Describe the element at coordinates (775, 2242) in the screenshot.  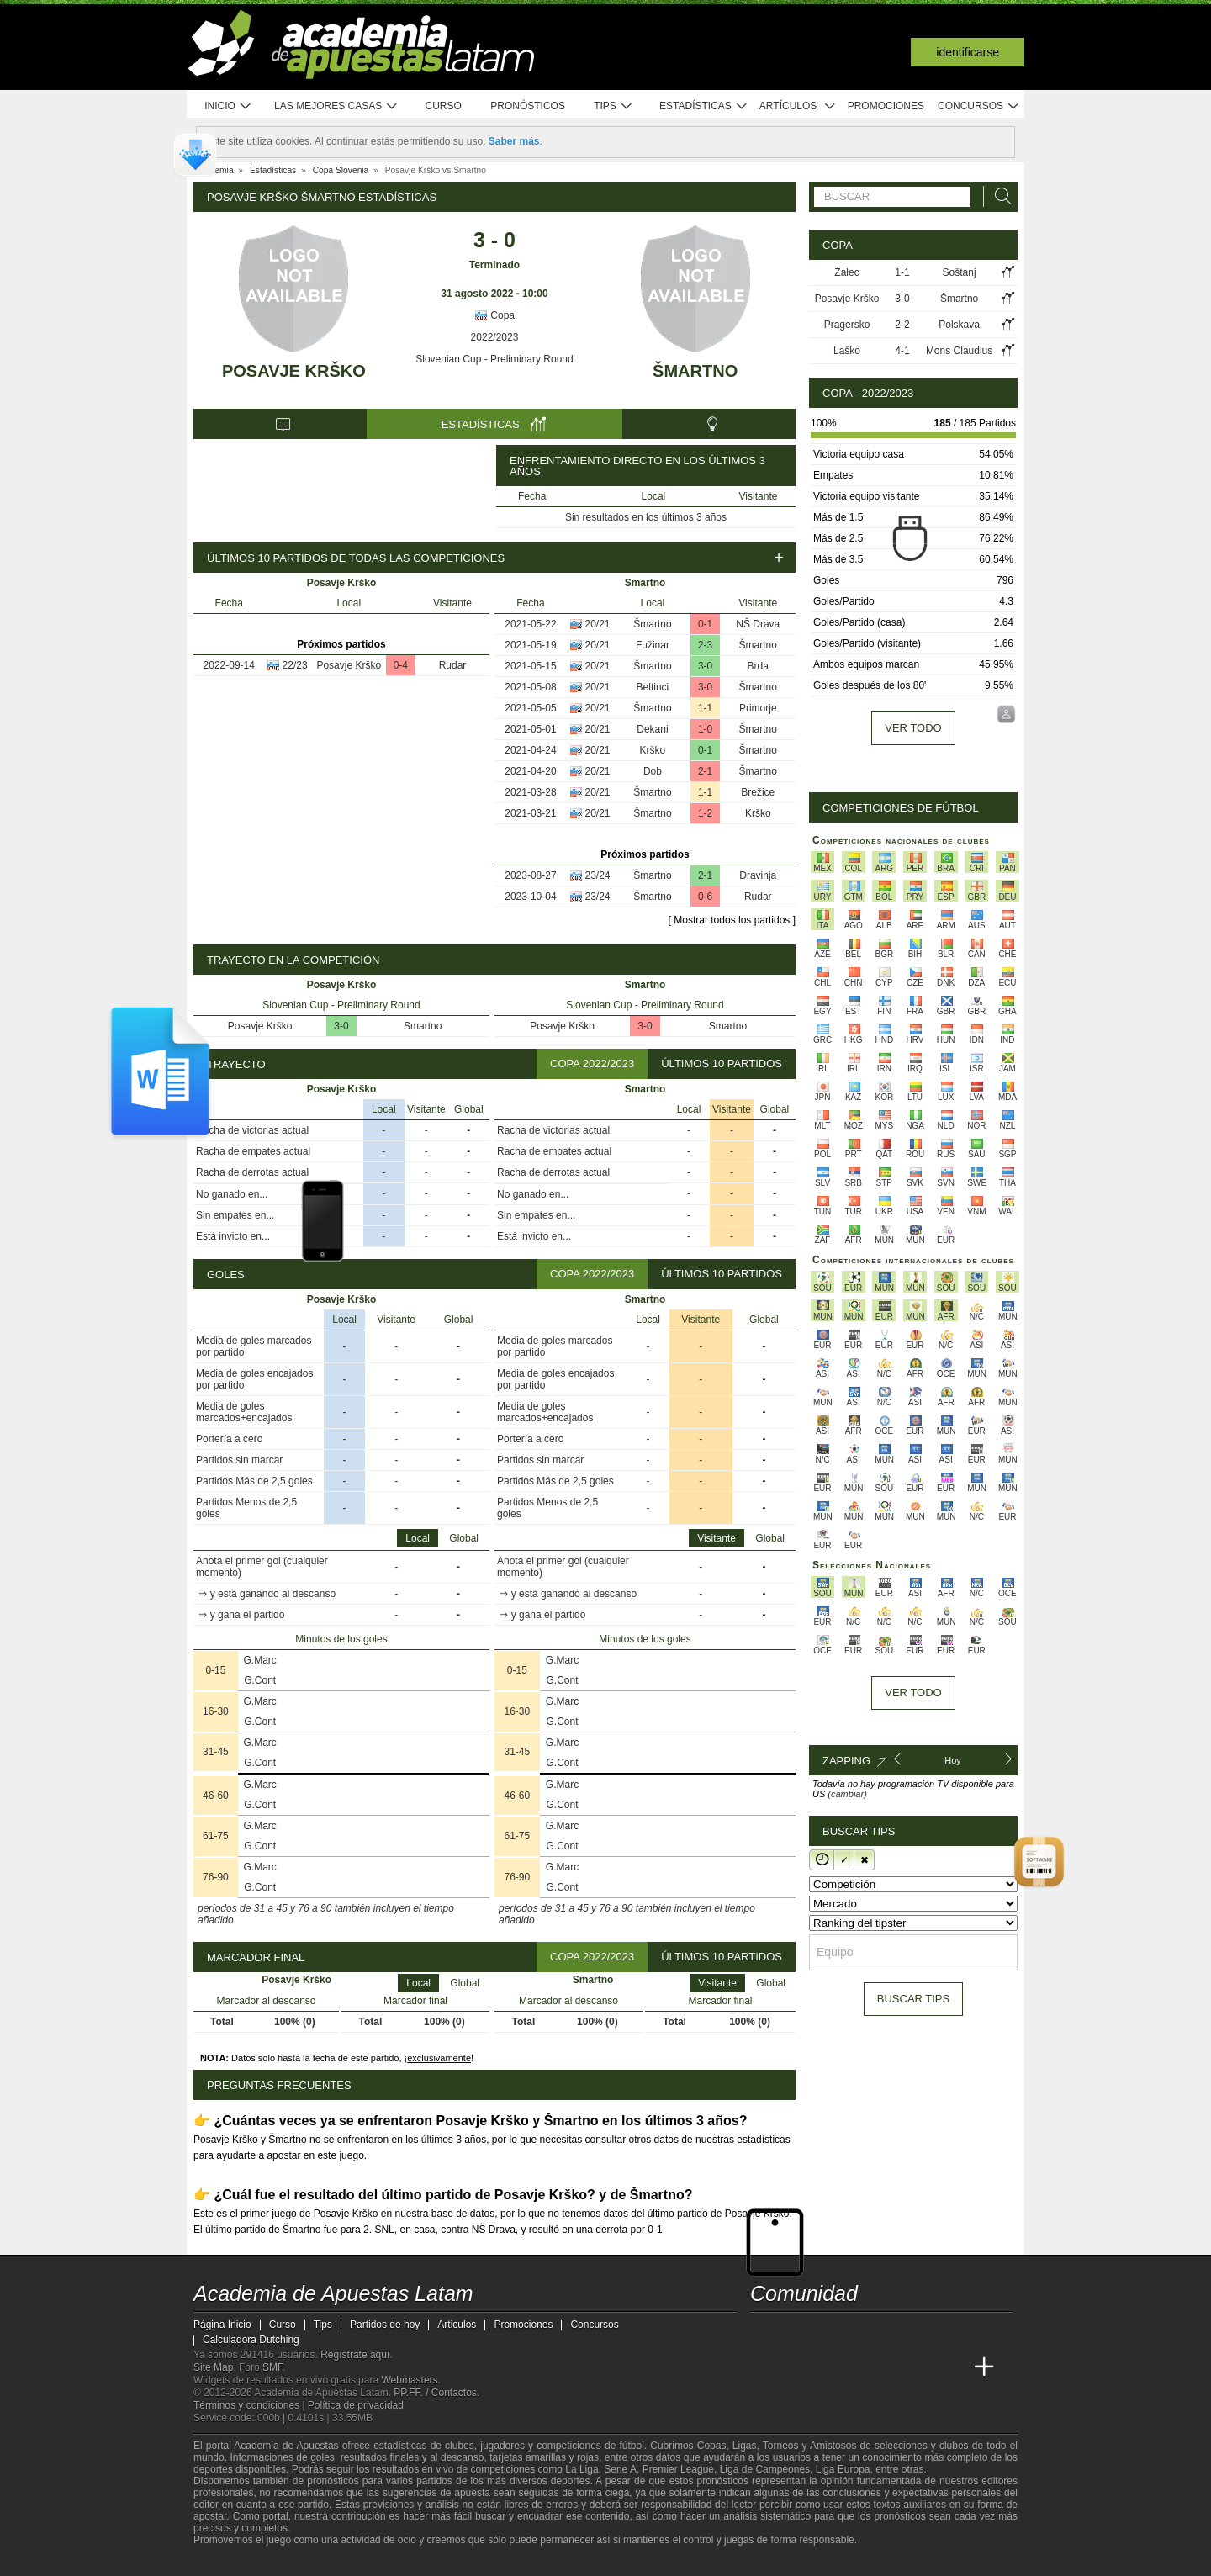
I see `tablet device with front-facing camera` at that location.